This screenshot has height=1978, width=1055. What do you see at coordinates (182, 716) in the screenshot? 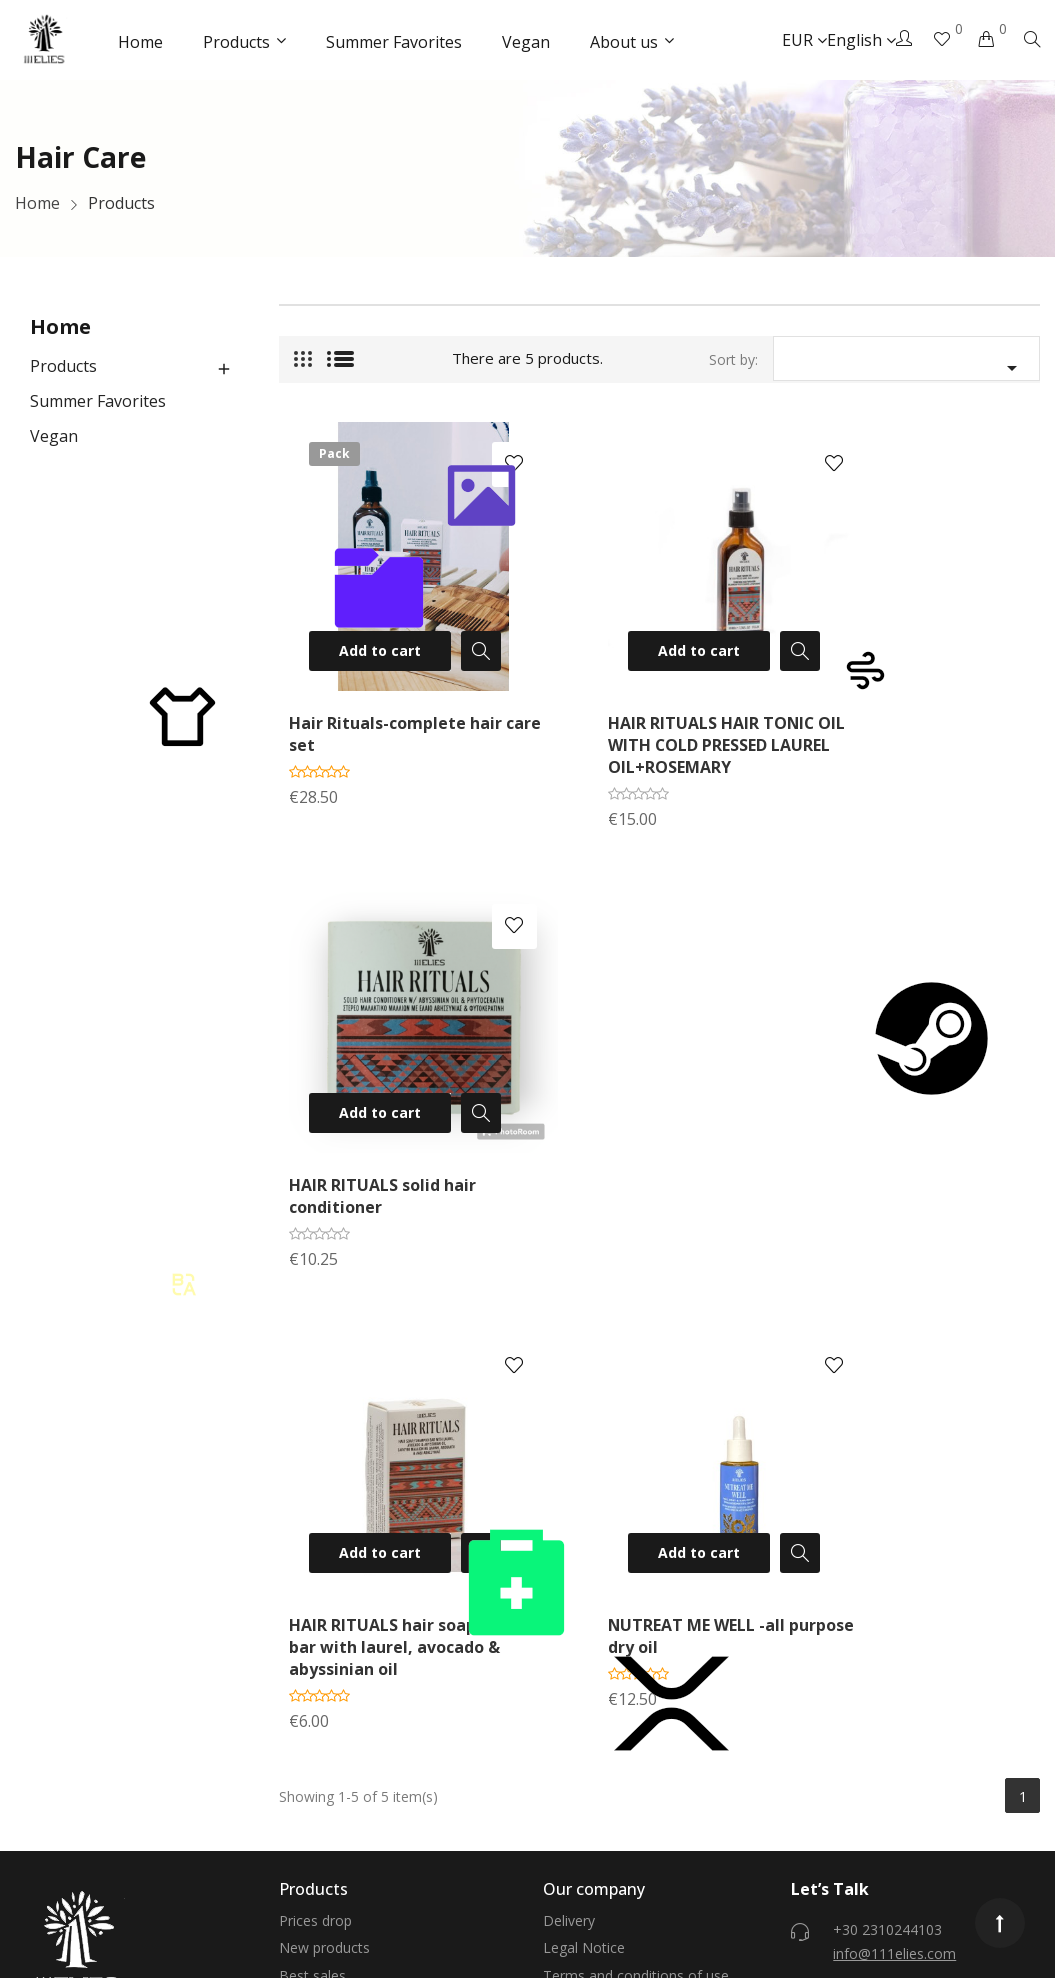
I see `browse clothing or apparel items` at bounding box center [182, 716].